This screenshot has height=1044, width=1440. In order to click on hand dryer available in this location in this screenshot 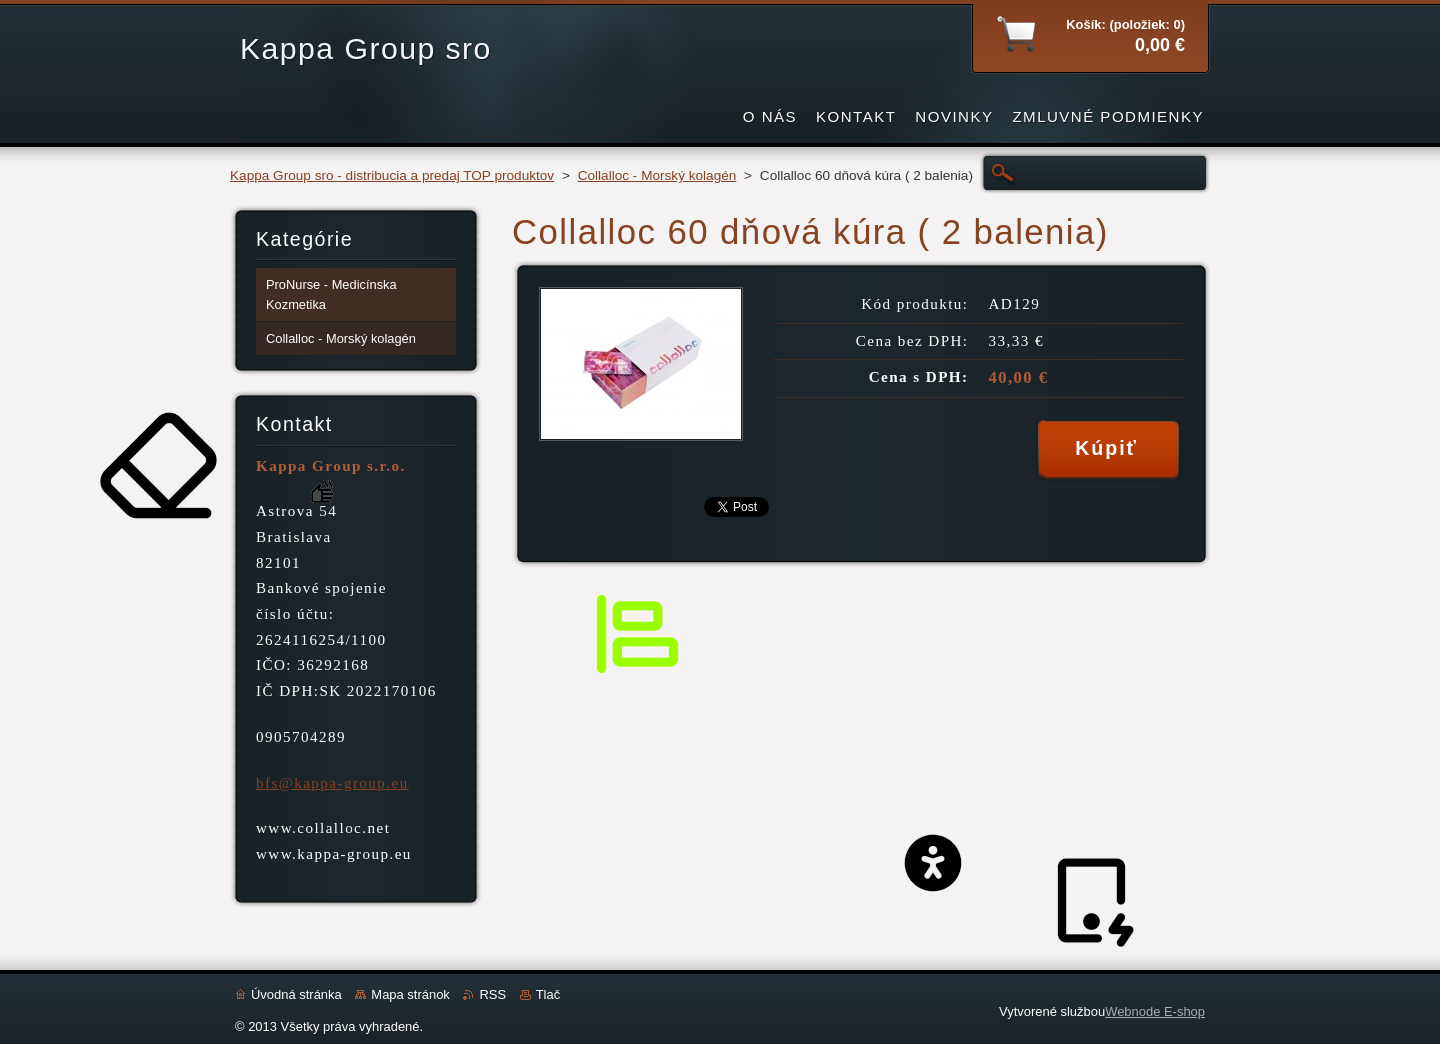, I will do `click(323, 491)`.